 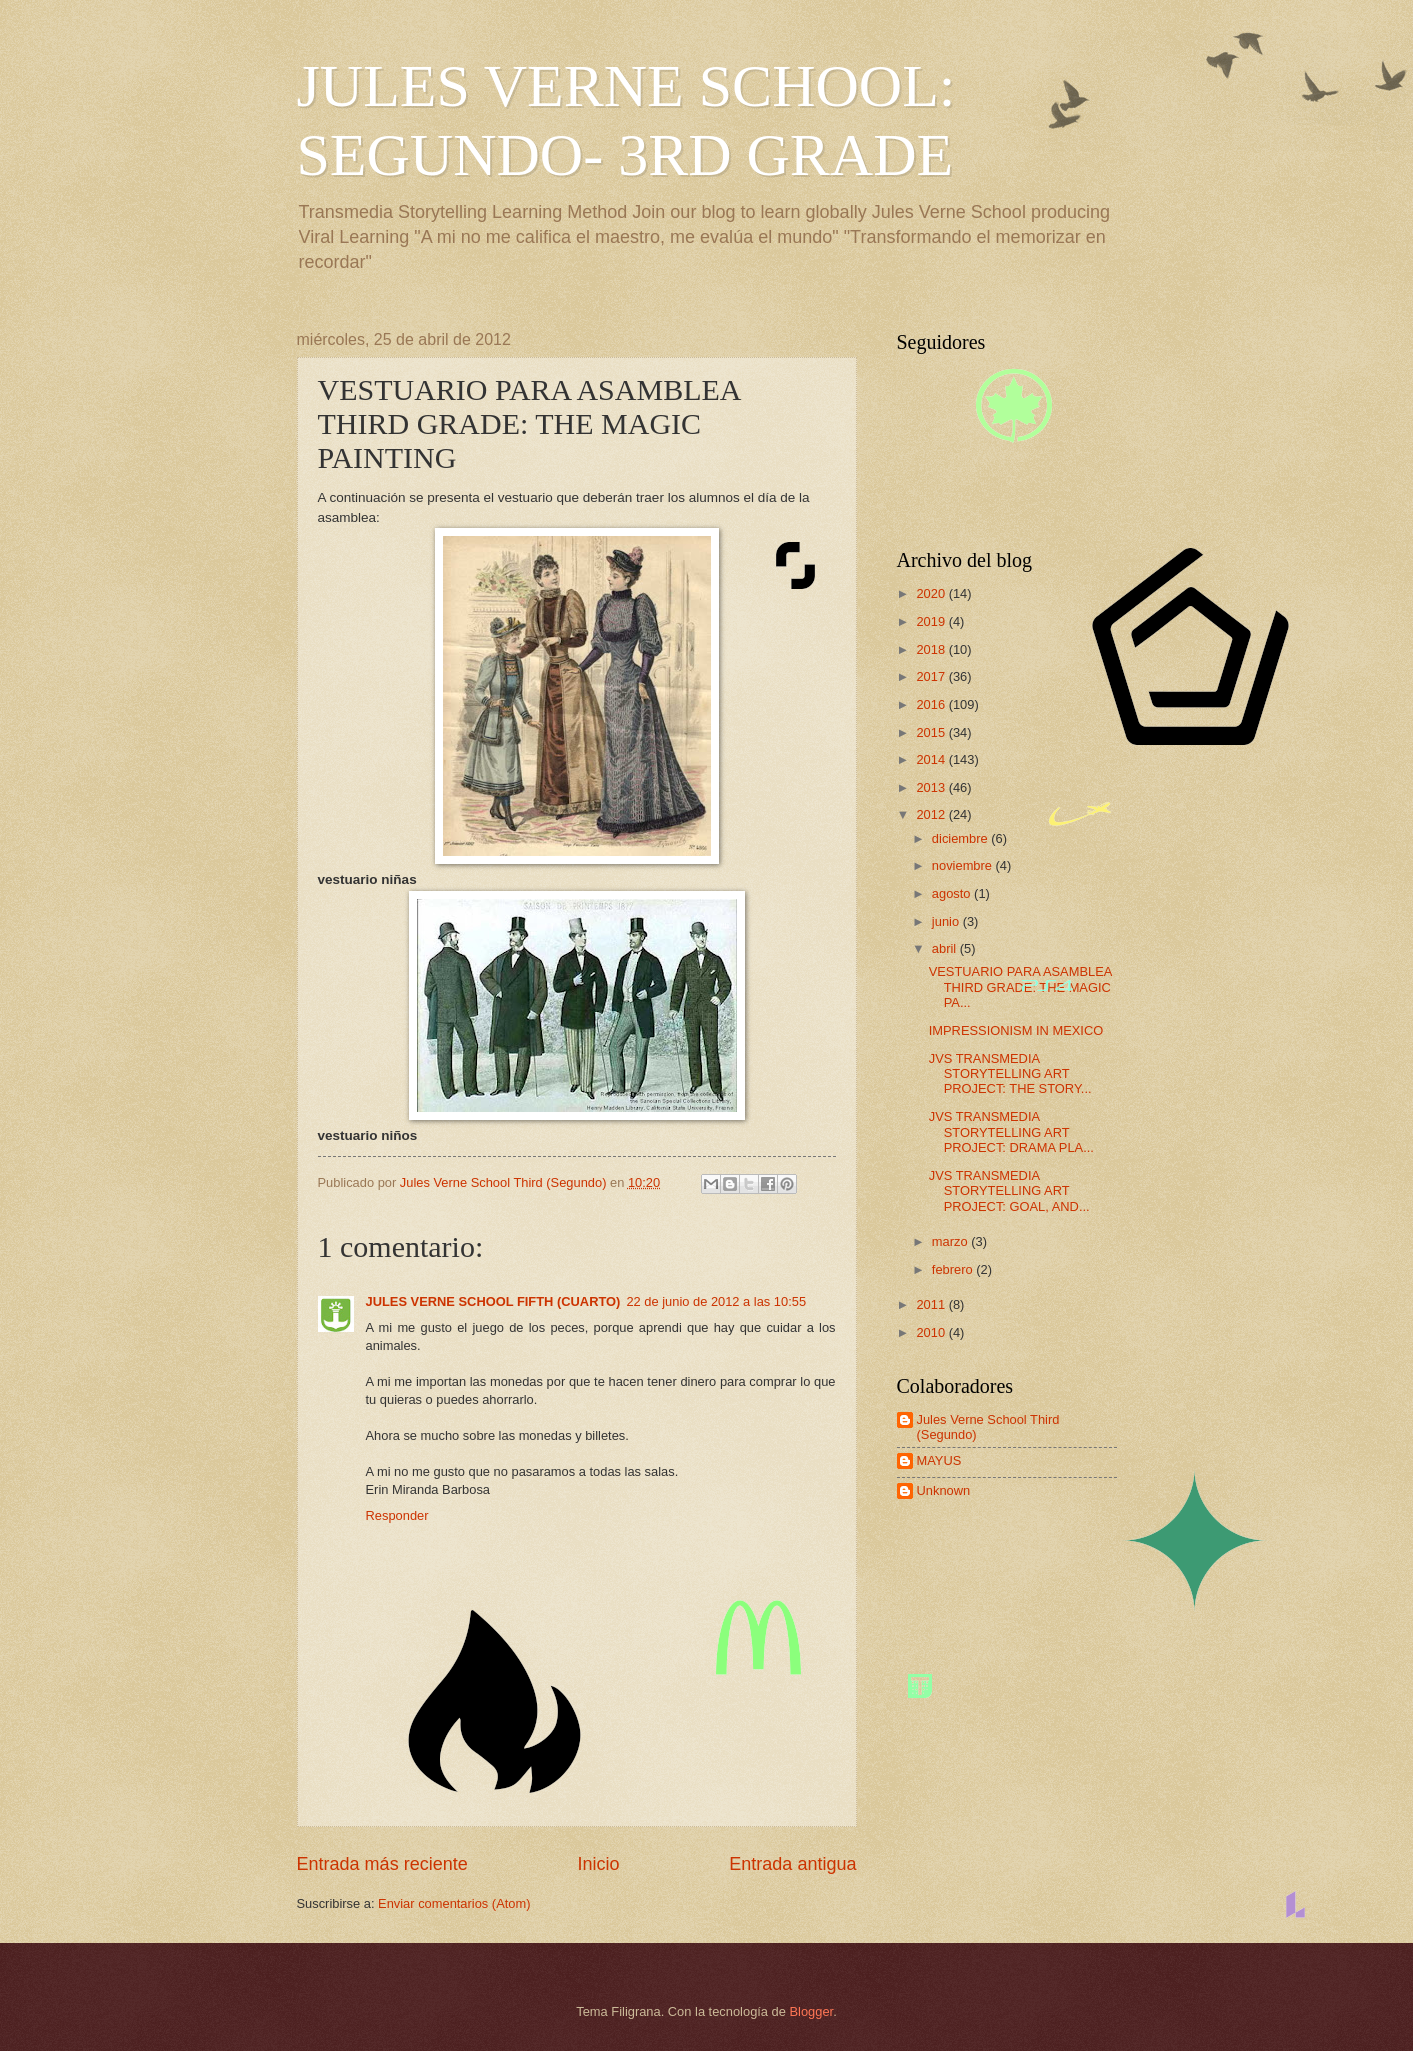 I want to click on open Google Gemini AI assistant, so click(x=1194, y=1540).